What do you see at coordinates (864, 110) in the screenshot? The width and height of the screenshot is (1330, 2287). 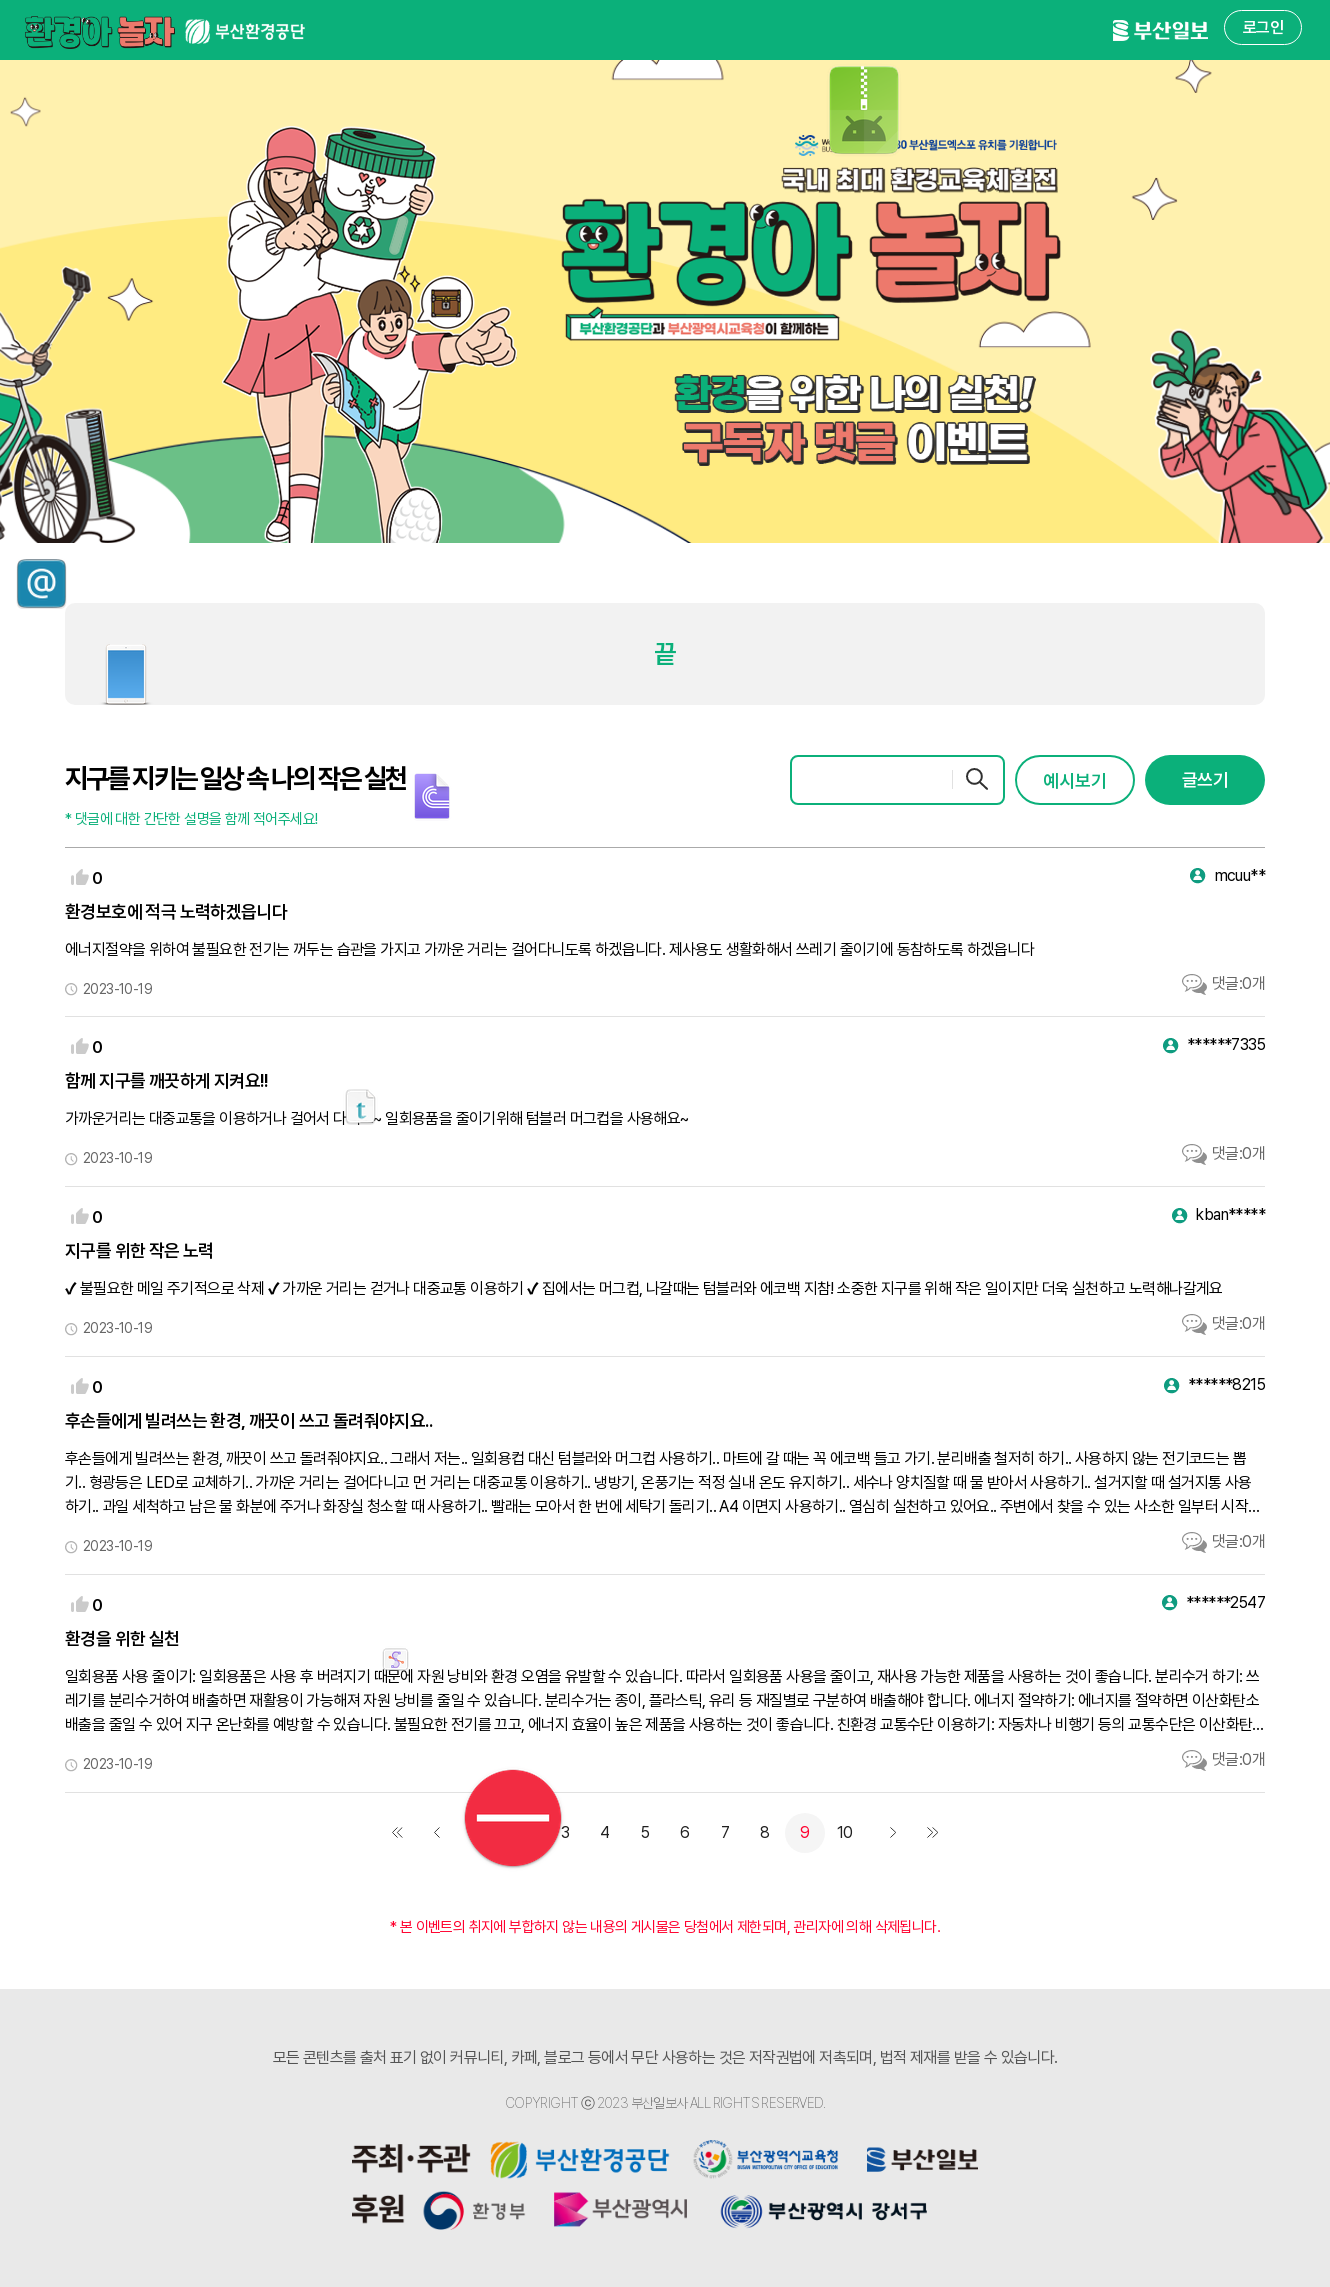 I see `an android application package file` at bounding box center [864, 110].